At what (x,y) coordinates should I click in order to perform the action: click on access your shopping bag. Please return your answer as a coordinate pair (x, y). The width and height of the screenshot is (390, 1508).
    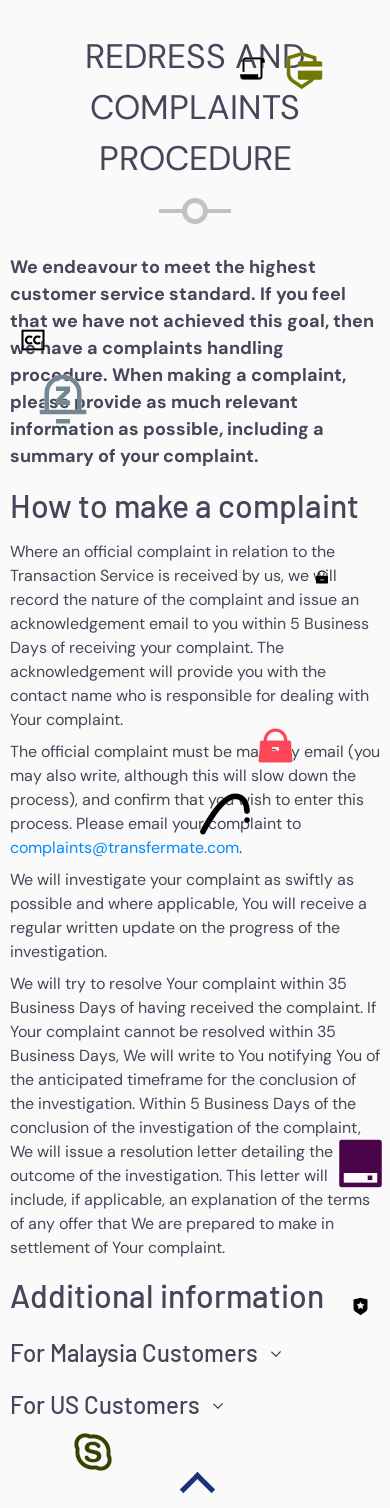
    Looking at the image, I should click on (275, 745).